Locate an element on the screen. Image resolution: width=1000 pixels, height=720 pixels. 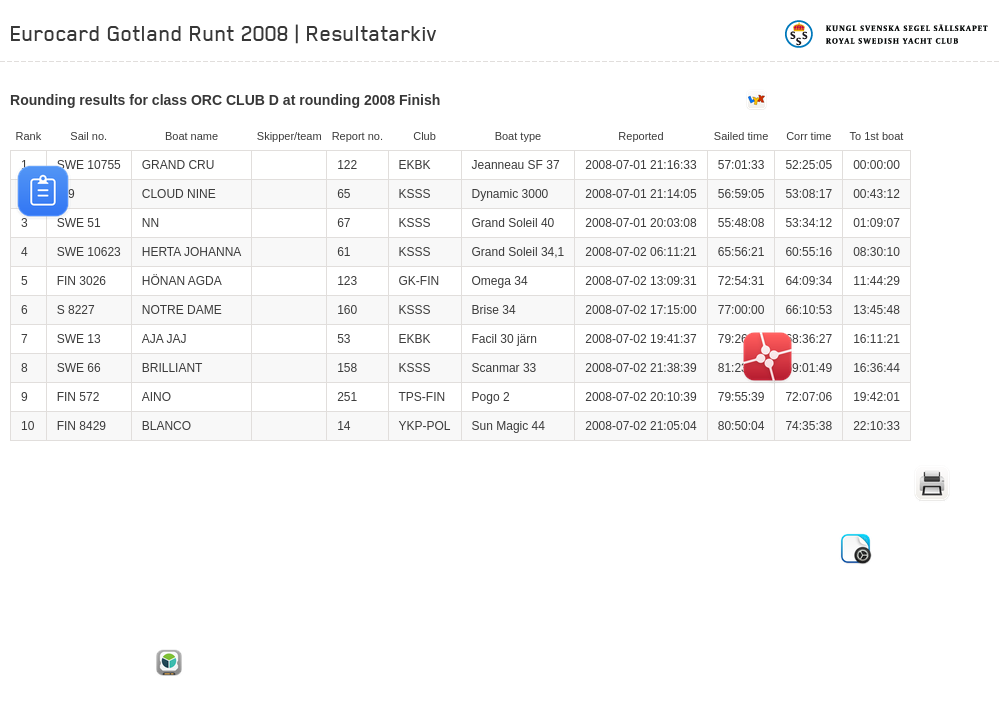
access clipboard manager settings is located at coordinates (43, 192).